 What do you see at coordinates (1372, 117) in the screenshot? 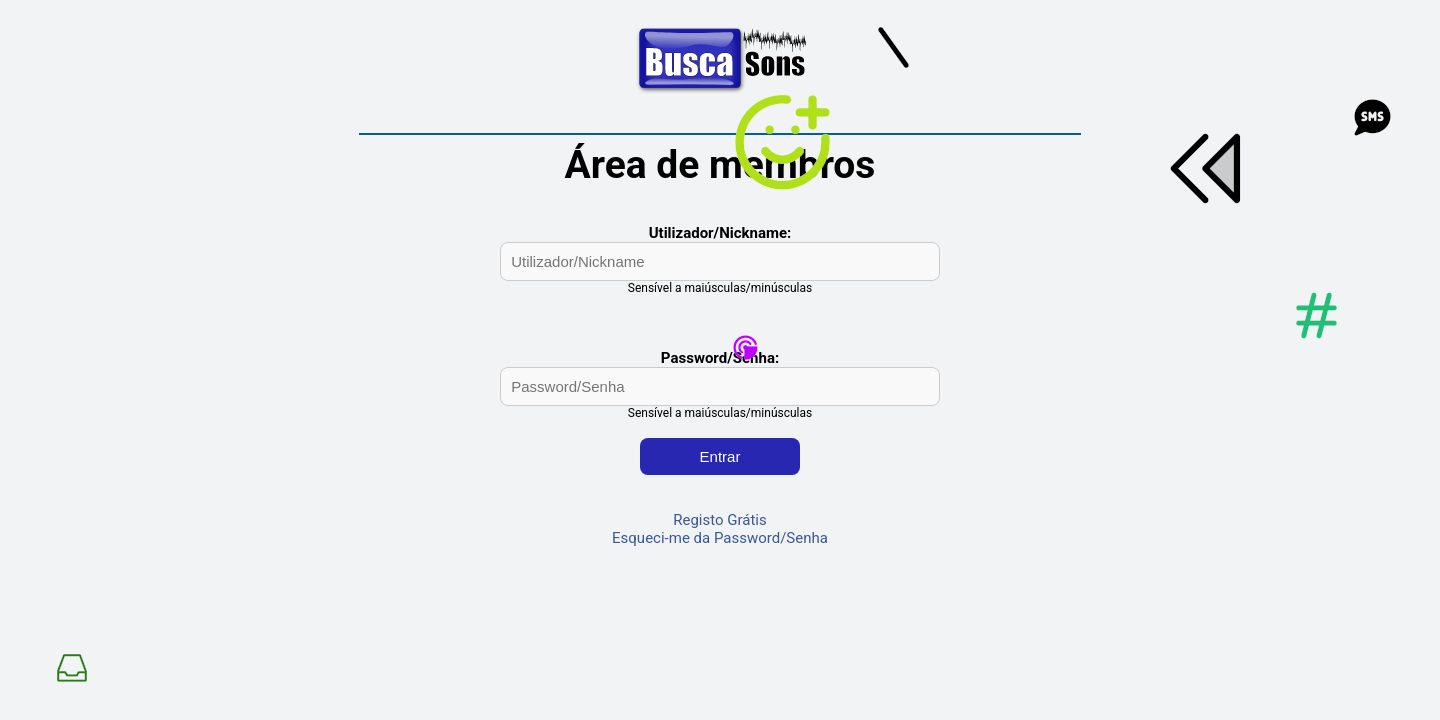
I see `open text messaging app` at bounding box center [1372, 117].